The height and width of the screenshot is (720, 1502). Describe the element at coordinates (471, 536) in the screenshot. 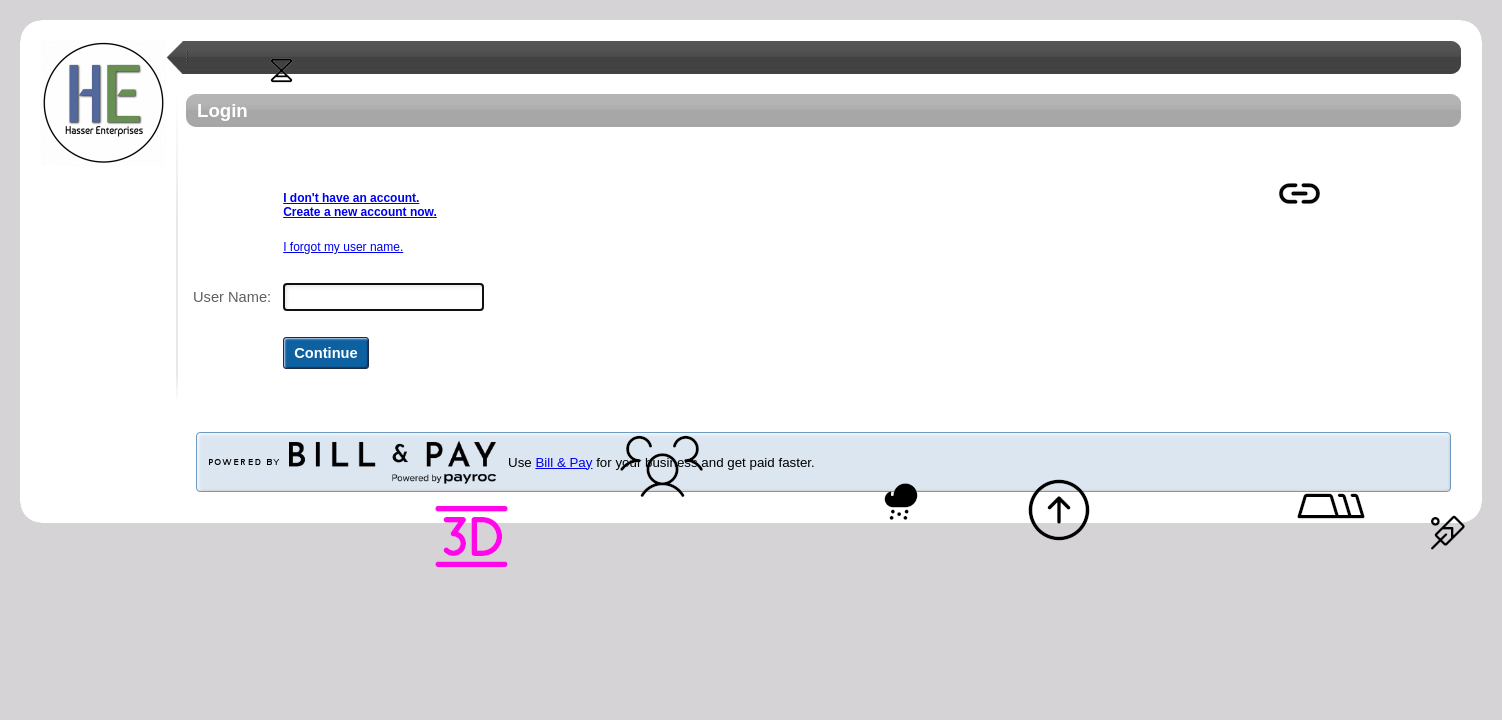

I see `switch to 3D view mode` at that location.